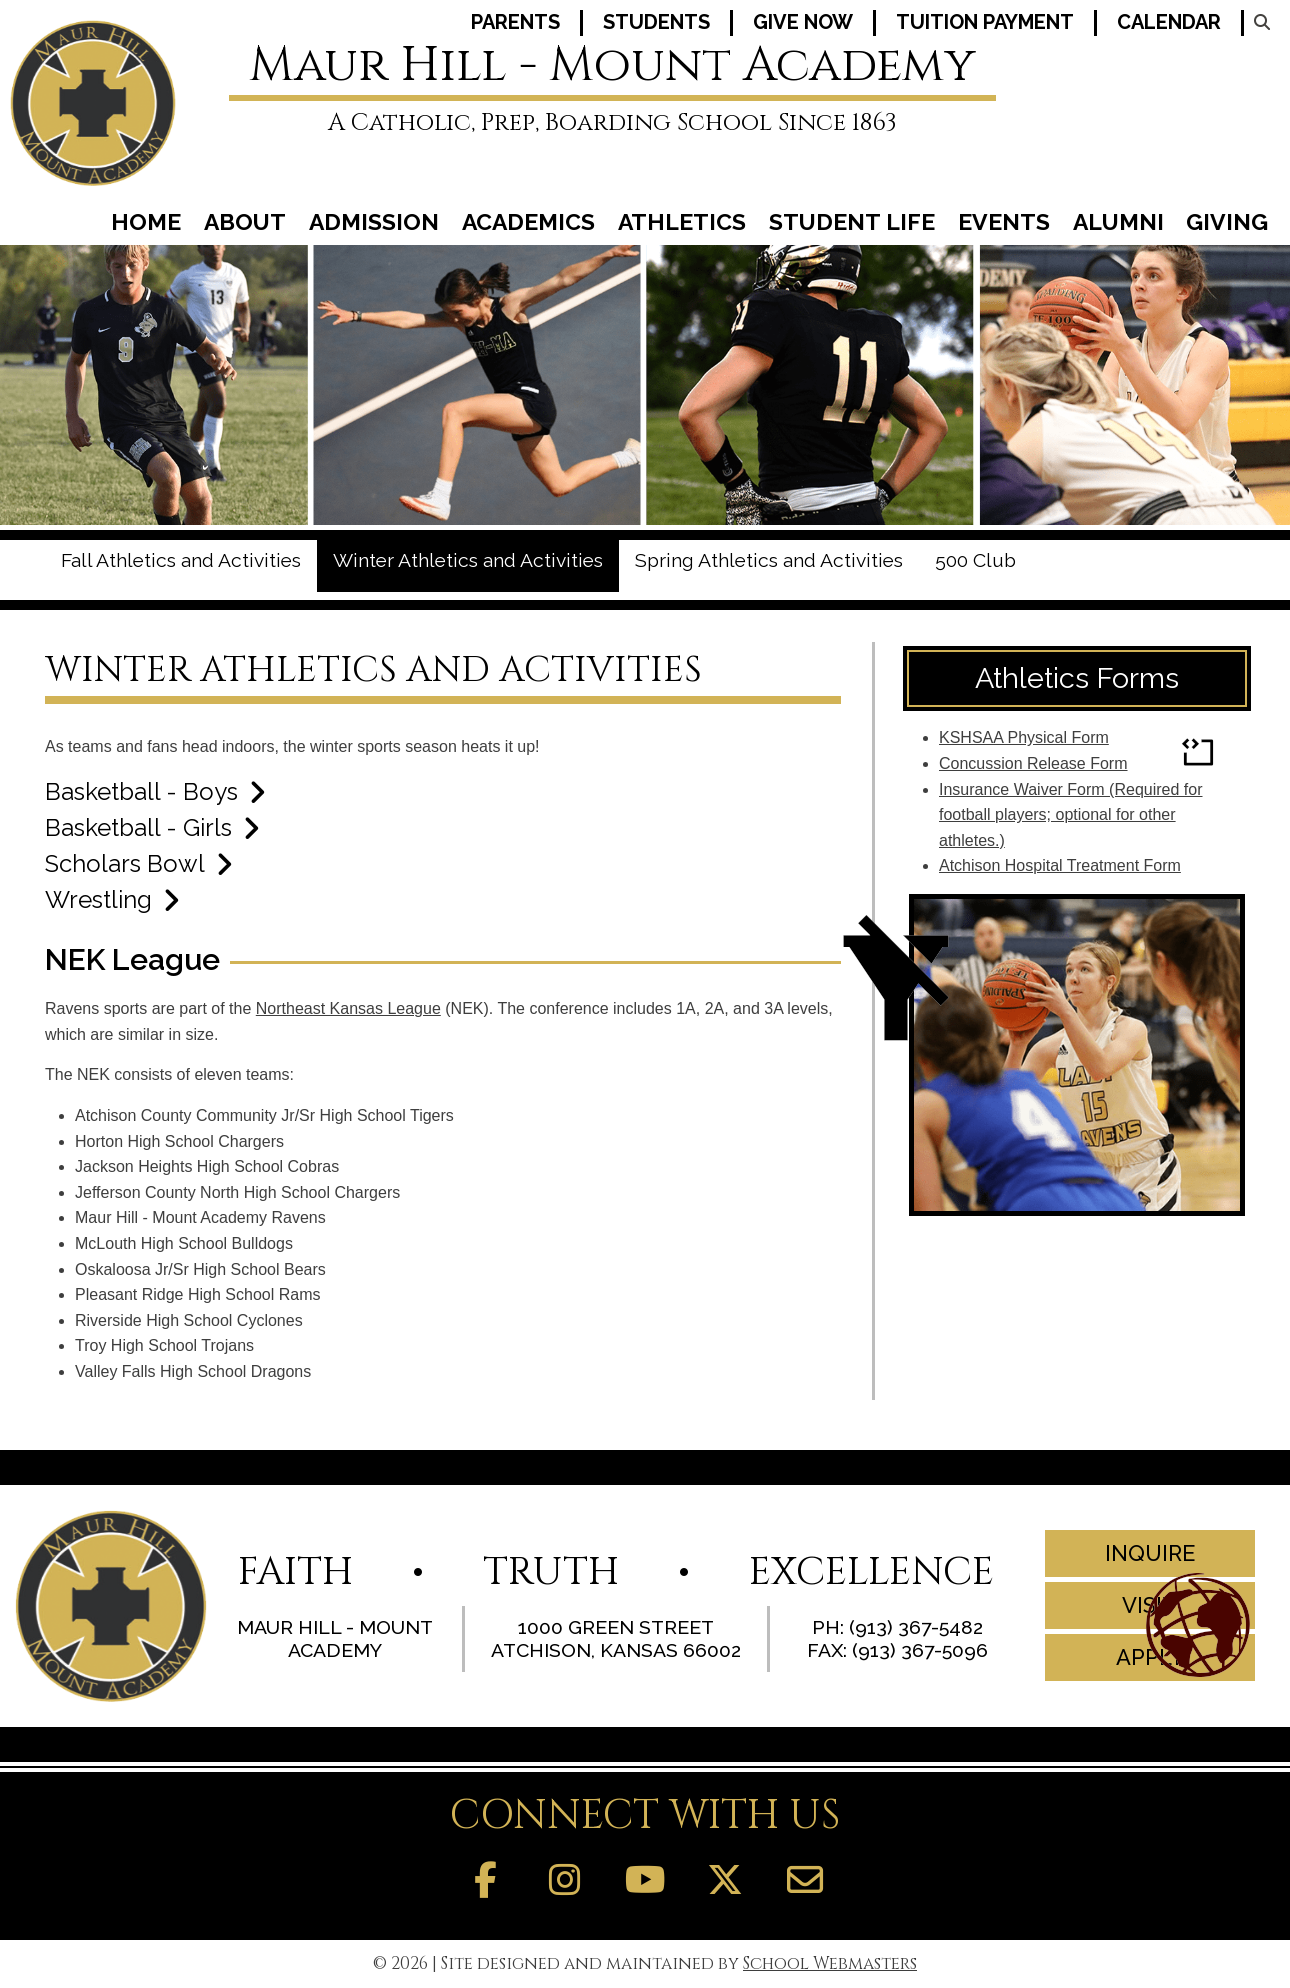  I want to click on insert a code block into the editor, so click(1198, 752).